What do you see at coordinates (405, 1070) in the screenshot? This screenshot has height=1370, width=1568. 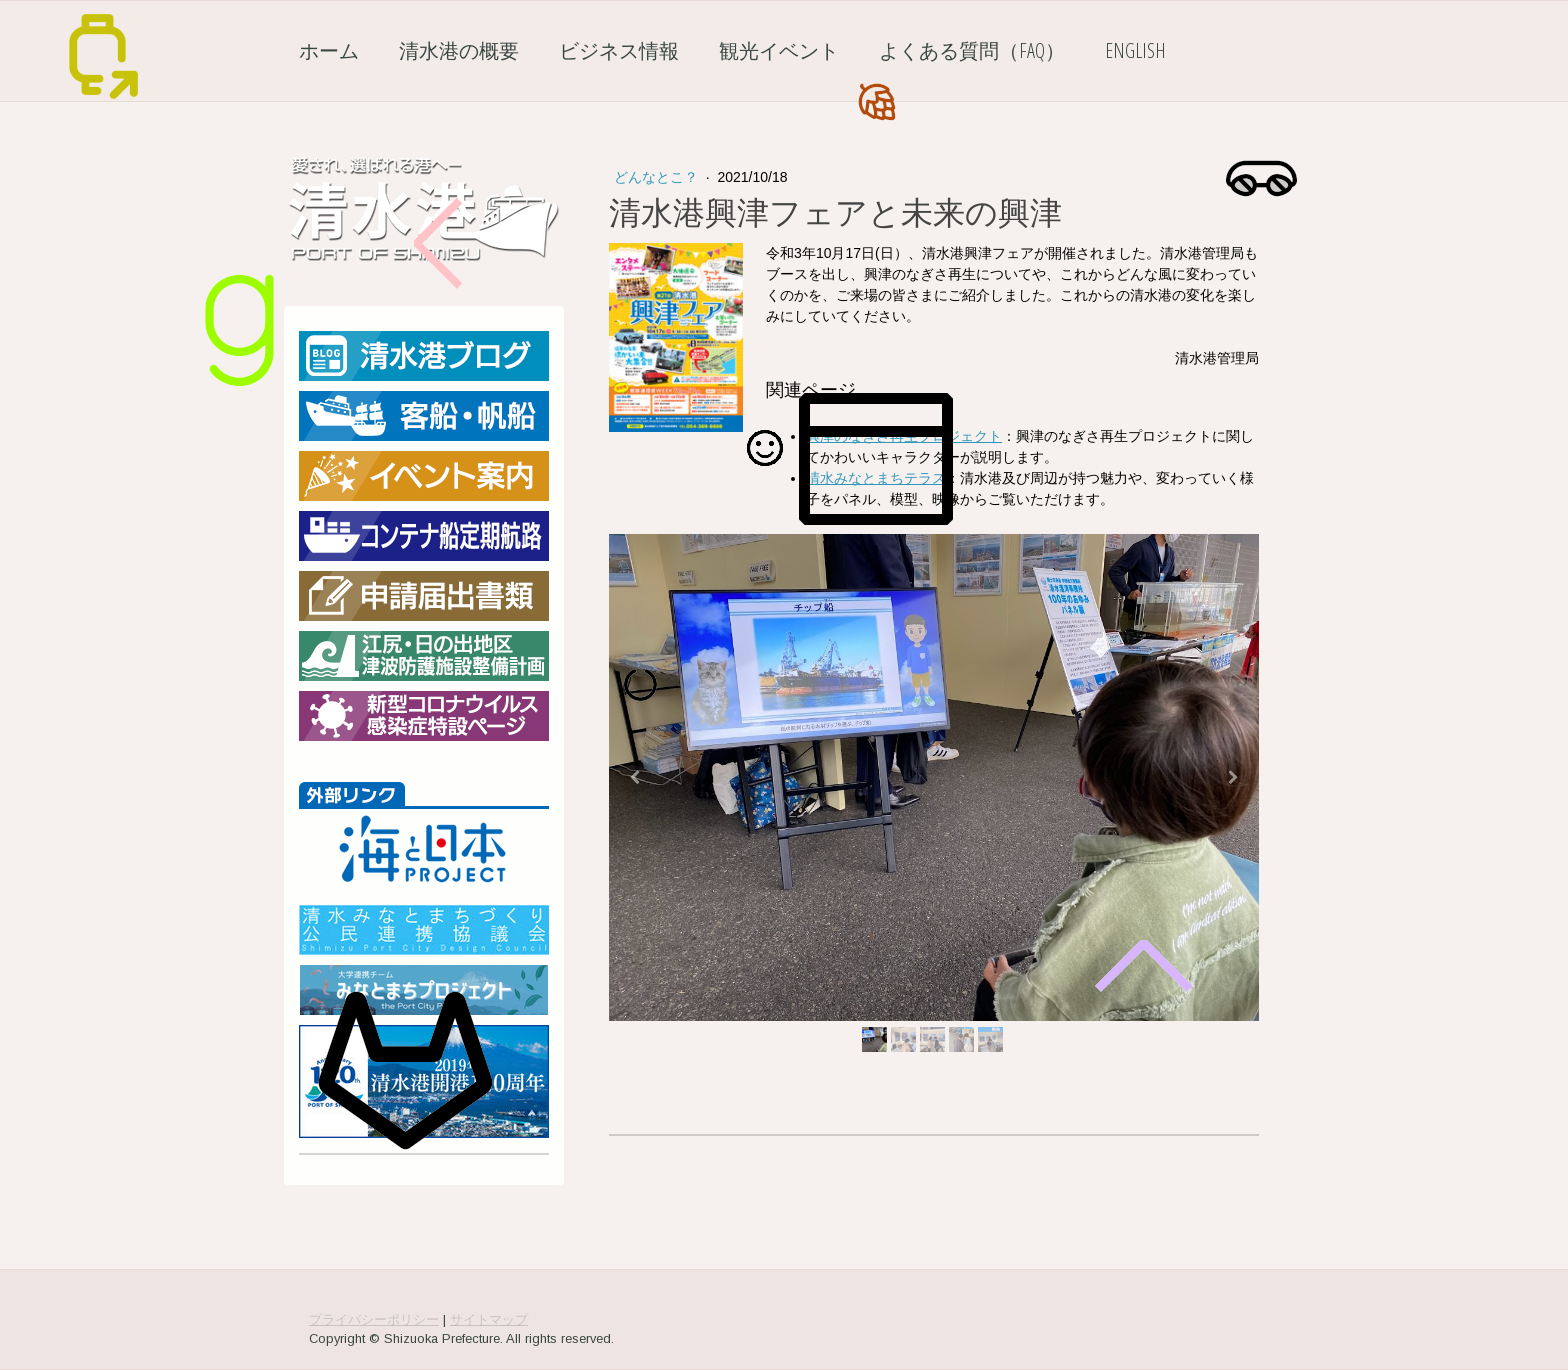 I see `open GitLab repository` at bounding box center [405, 1070].